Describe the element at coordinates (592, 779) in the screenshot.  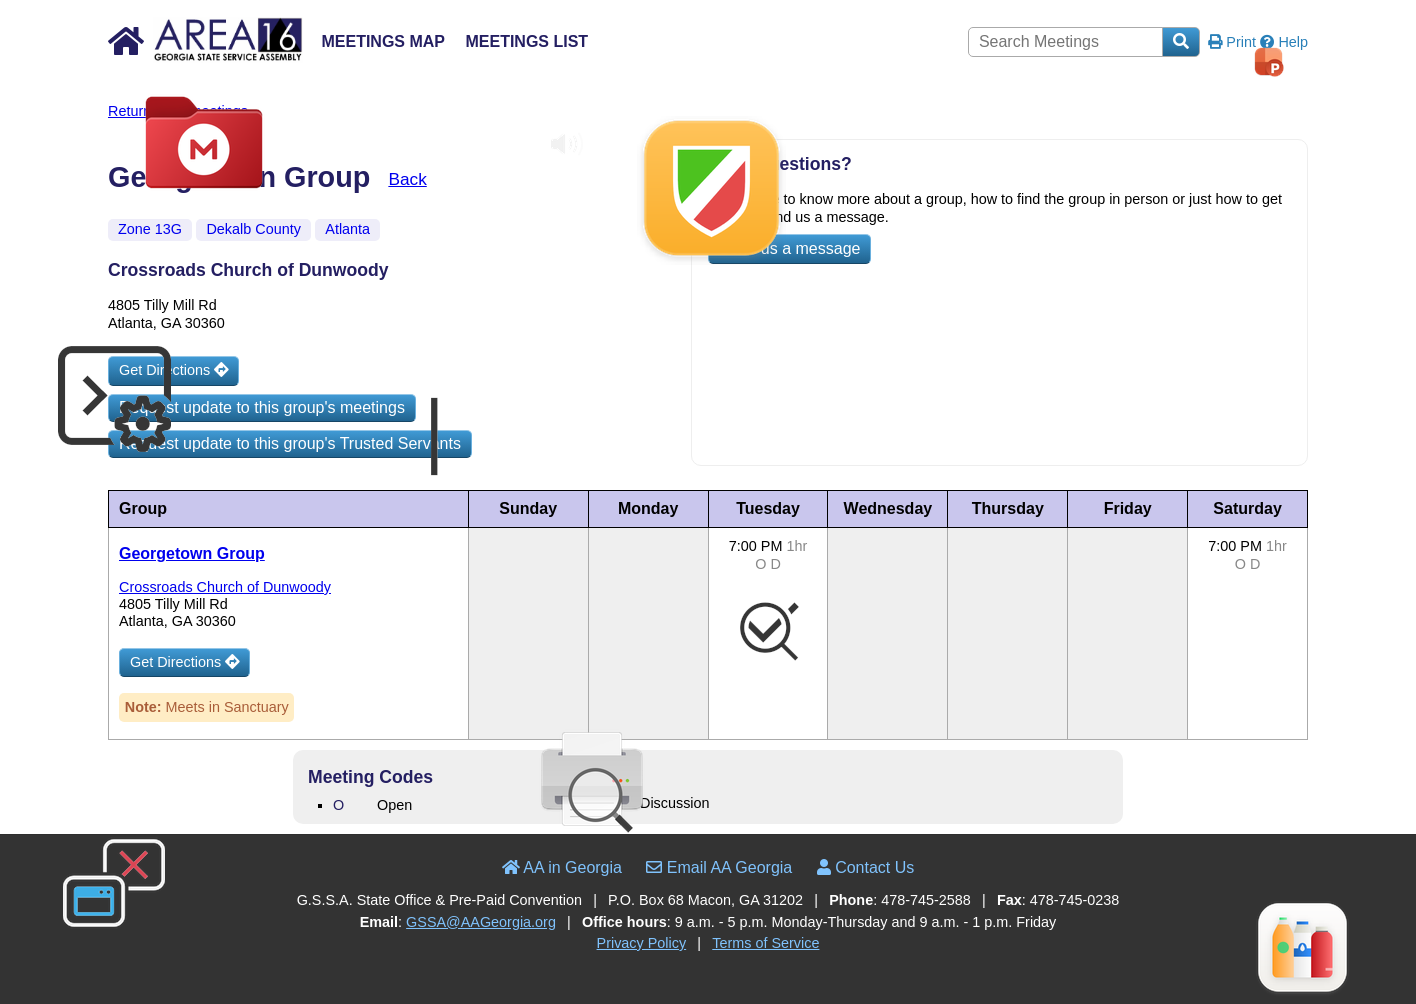
I see `preview document before printing` at that location.